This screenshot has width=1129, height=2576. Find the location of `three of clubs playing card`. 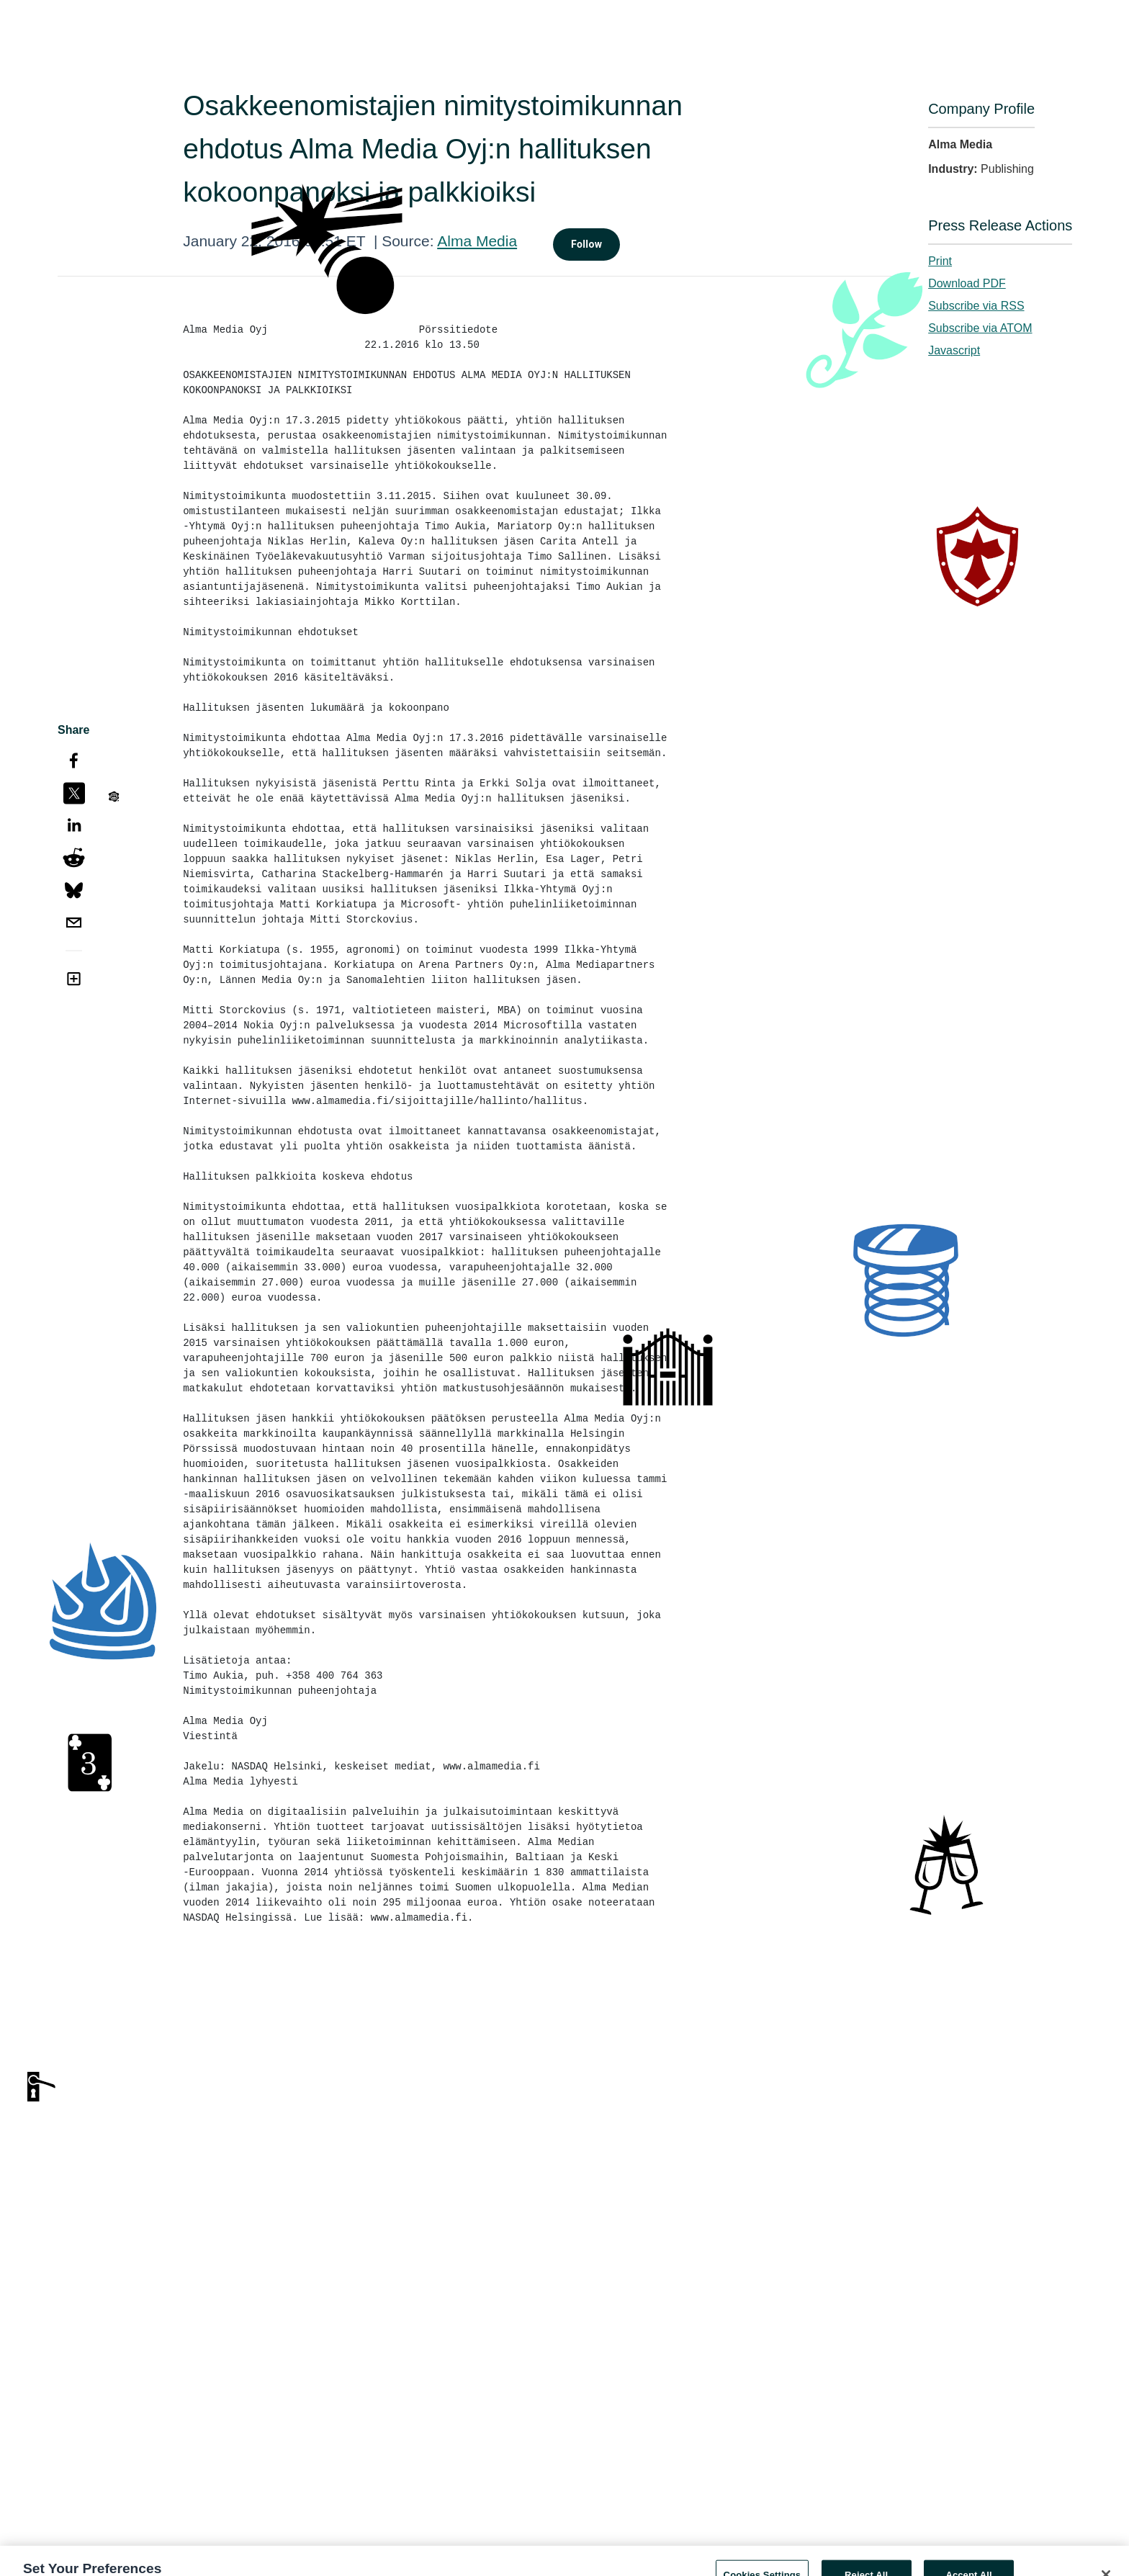

three of clubs playing card is located at coordinates (89, 1762).